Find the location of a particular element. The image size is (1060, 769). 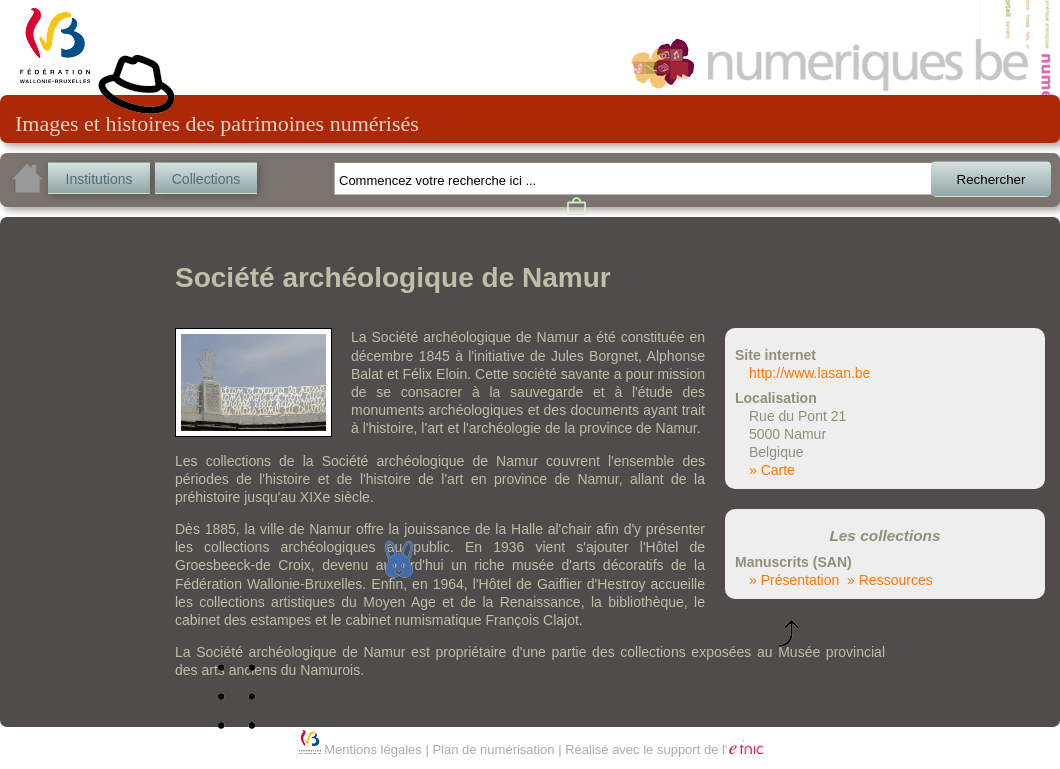

drag to reorder items in a list is located at coordinates (236, 696).